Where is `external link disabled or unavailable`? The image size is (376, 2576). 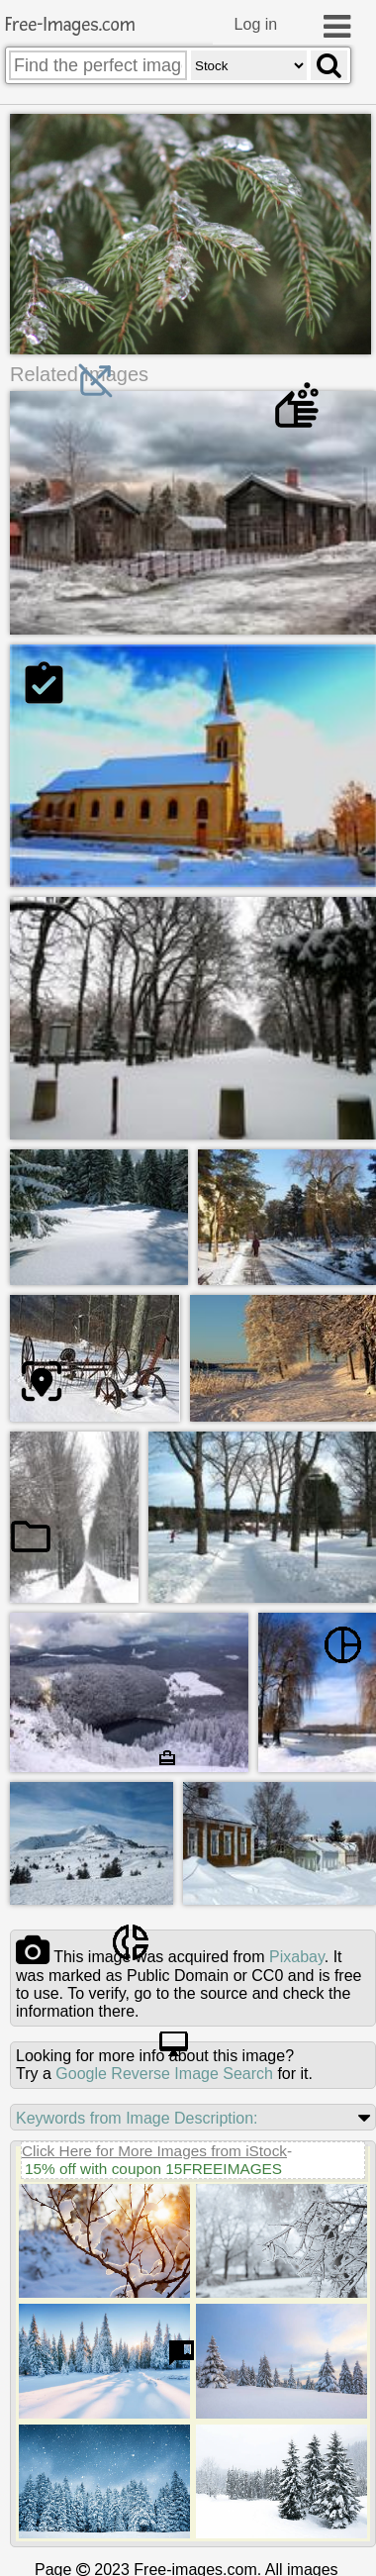 external link disabled or unavailable is located at coordinates (95, 380).